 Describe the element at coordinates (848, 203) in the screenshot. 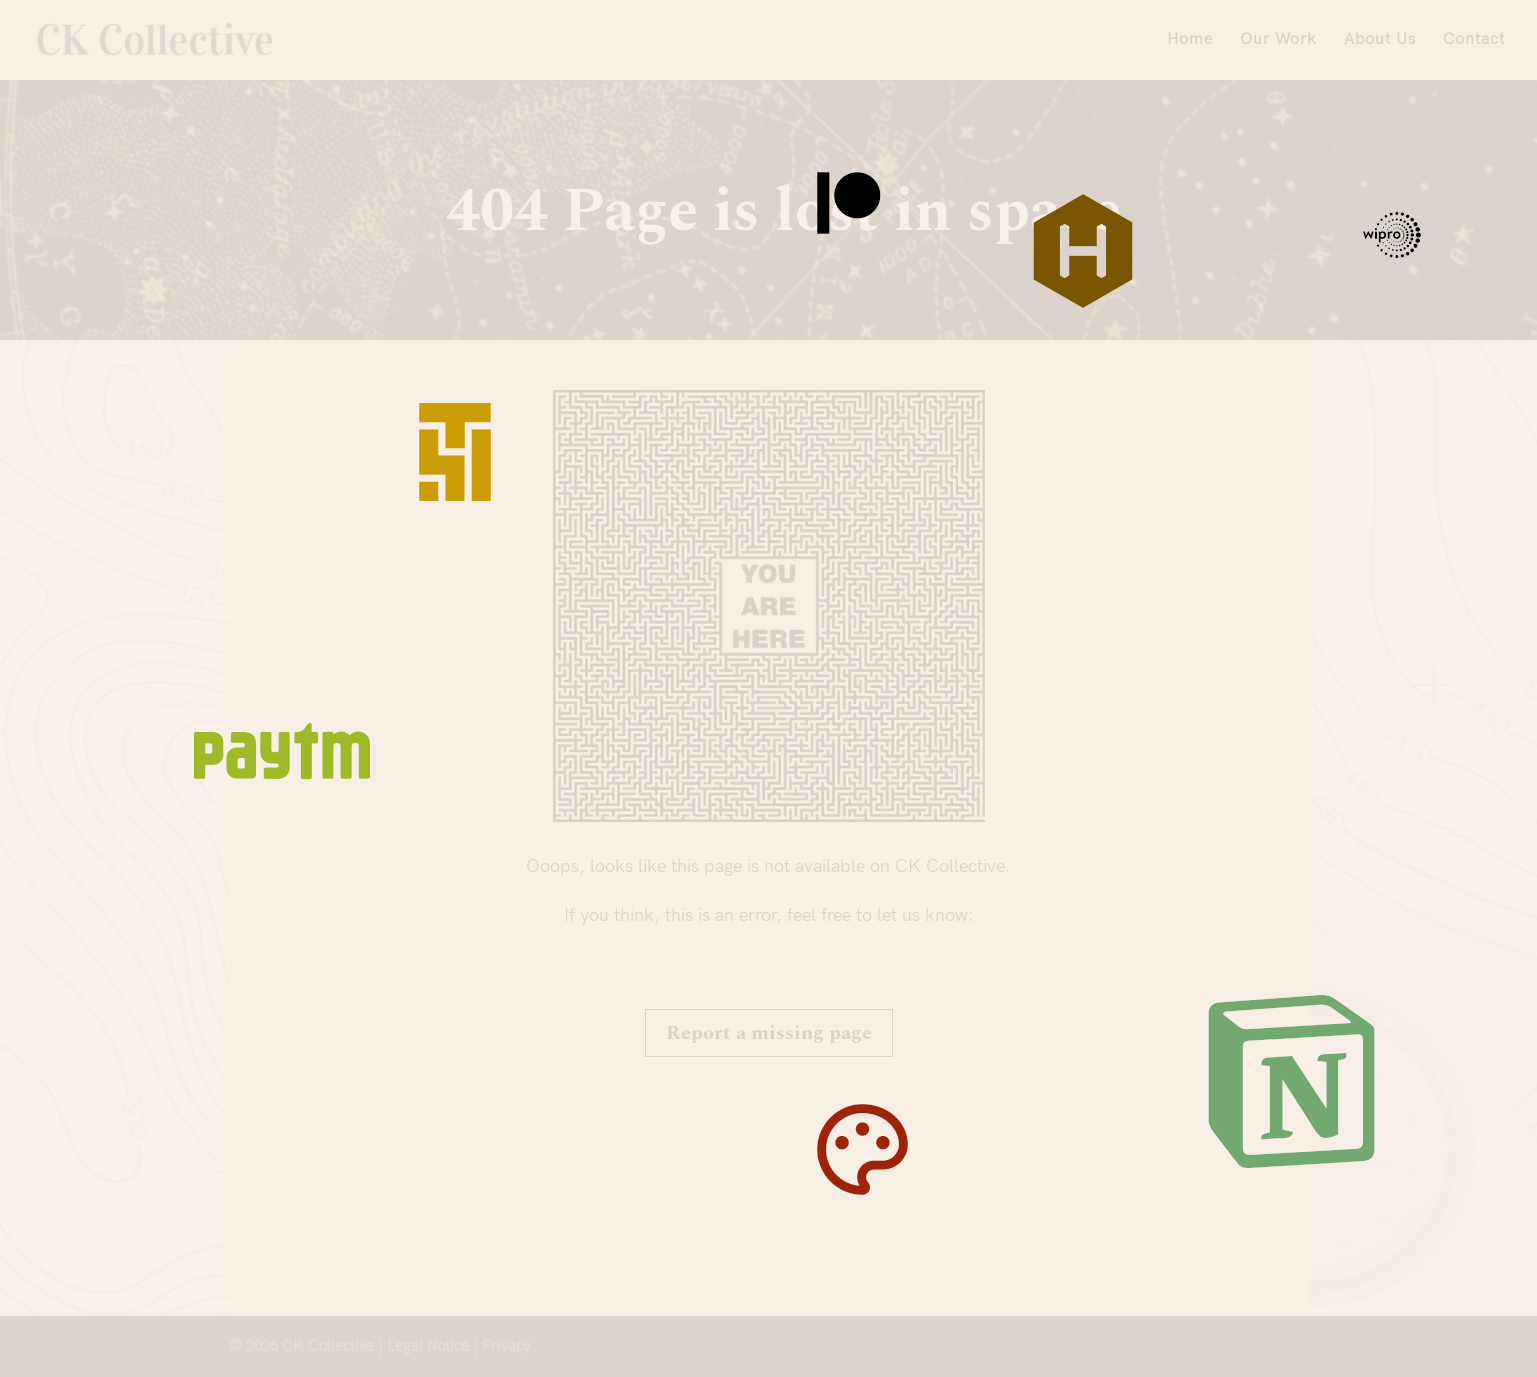

I see `link to patreon profile or page` at that location.